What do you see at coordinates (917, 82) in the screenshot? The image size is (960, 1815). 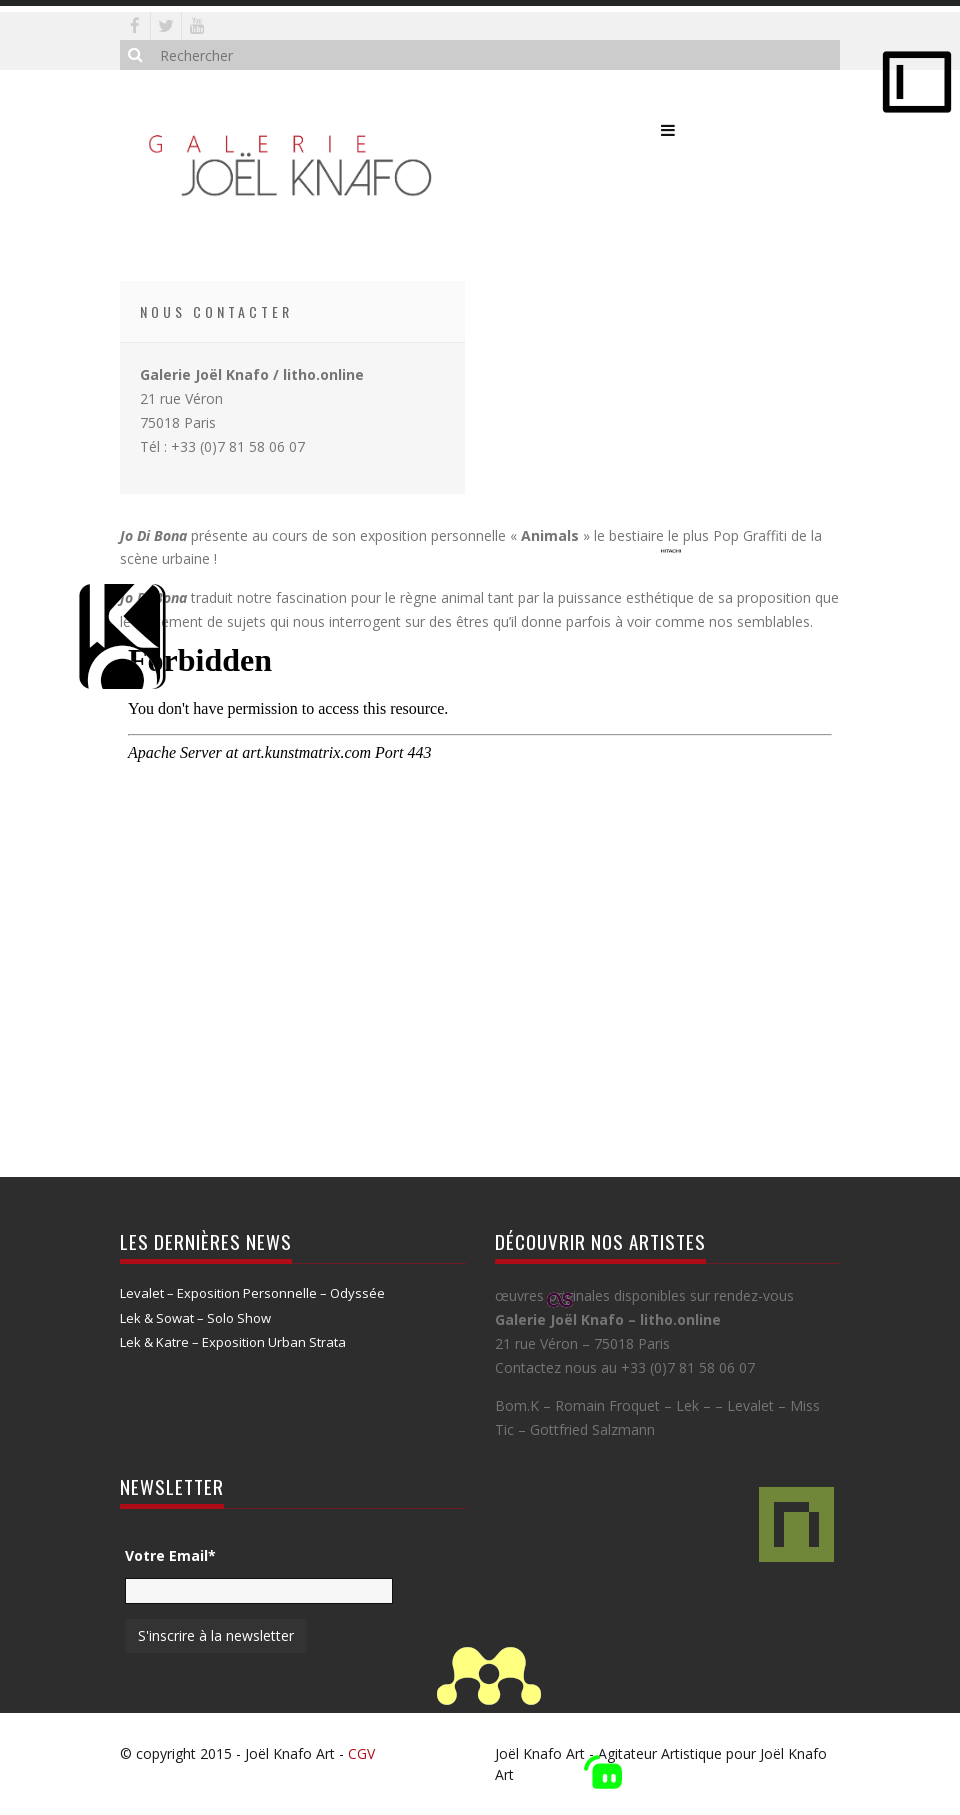 I see `switch to left sidebar layout` at bounding box center [917, 82].